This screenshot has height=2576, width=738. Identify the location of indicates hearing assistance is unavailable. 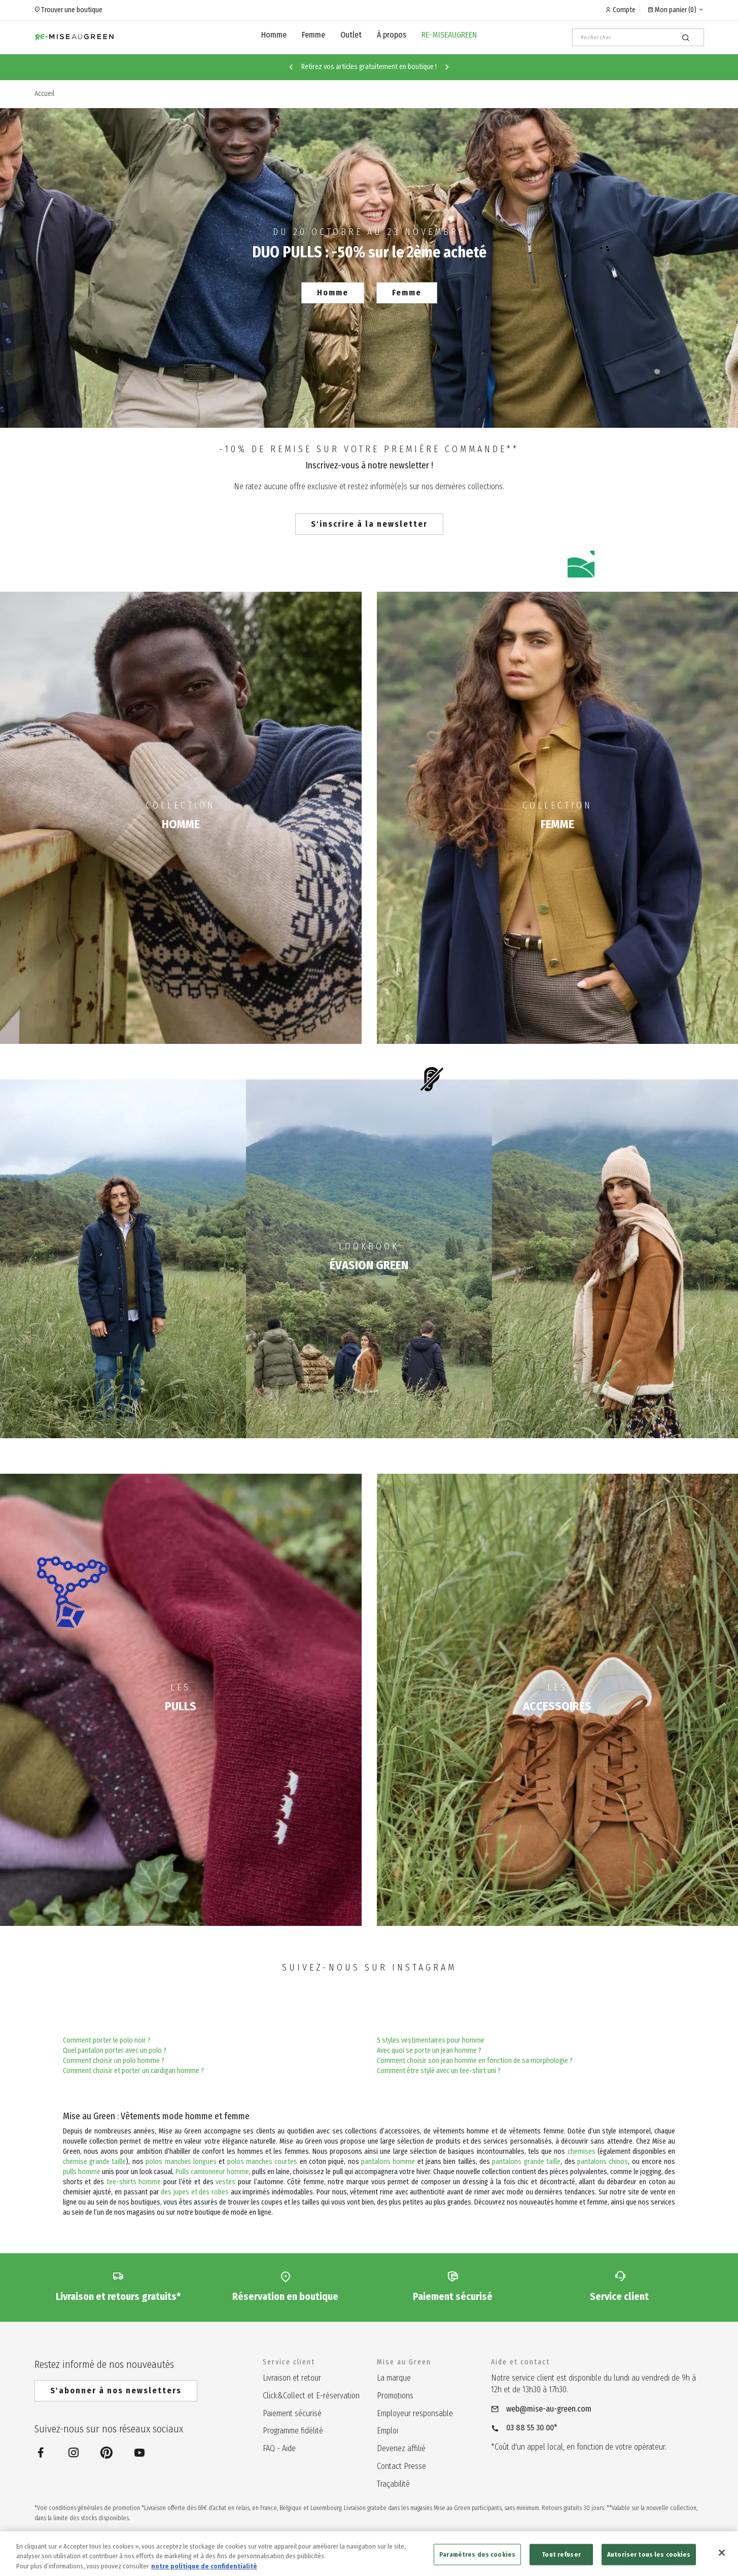
(432, 1079).